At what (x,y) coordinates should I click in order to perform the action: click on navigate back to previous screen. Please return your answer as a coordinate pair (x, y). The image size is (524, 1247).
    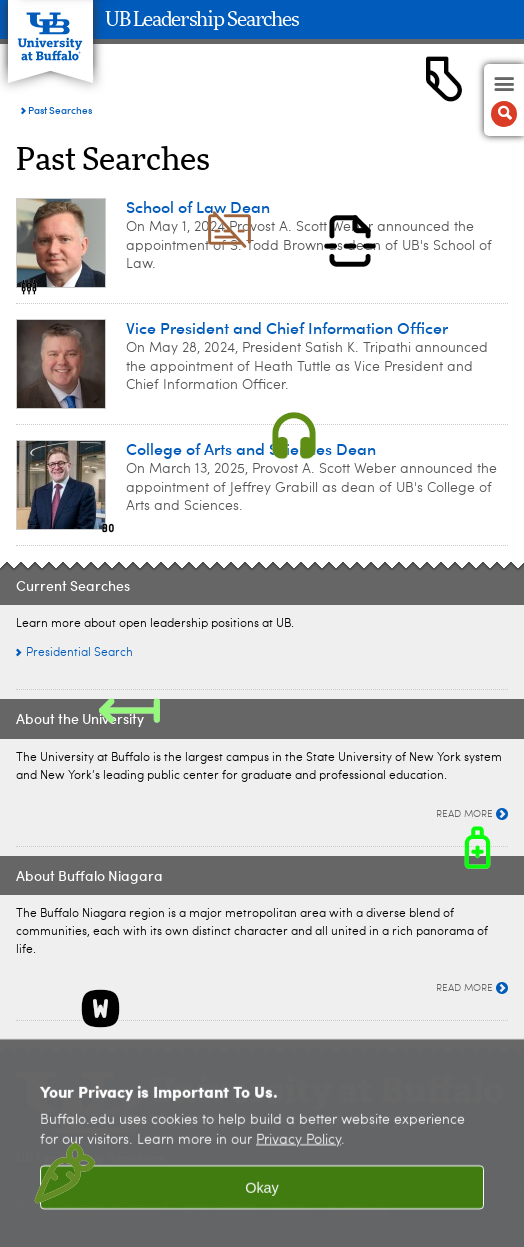
    Looking at the image, I should click on (129, 710).